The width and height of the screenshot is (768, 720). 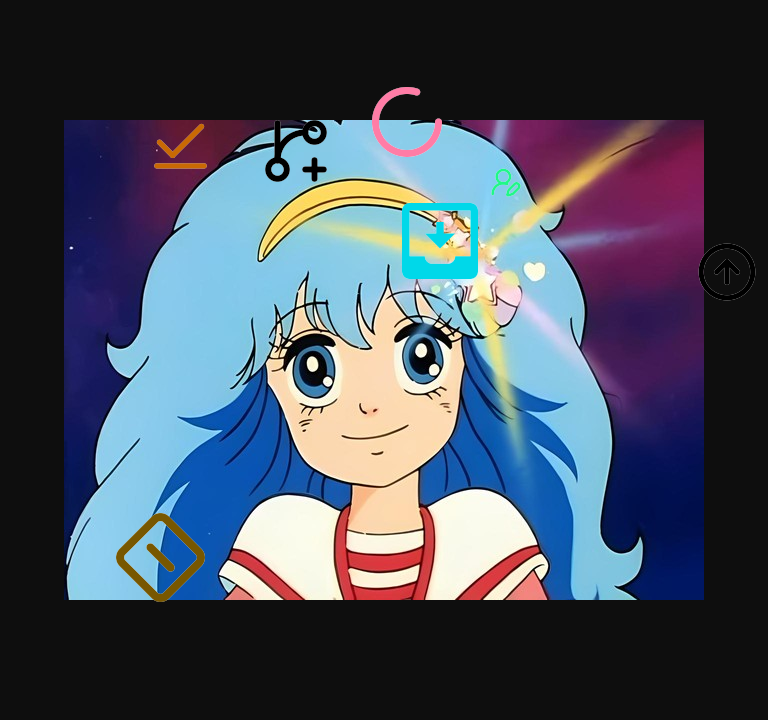 I want to click on confirm or submit an action, so click(x=180, y=147).